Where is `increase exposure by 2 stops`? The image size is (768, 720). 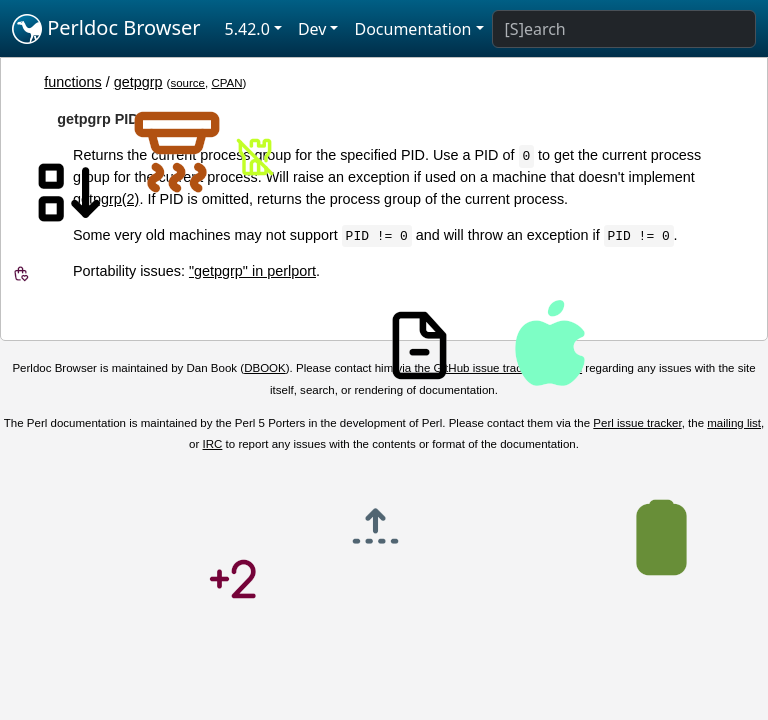 increase exposure by 2 stops is located at coordinates (234, 579).